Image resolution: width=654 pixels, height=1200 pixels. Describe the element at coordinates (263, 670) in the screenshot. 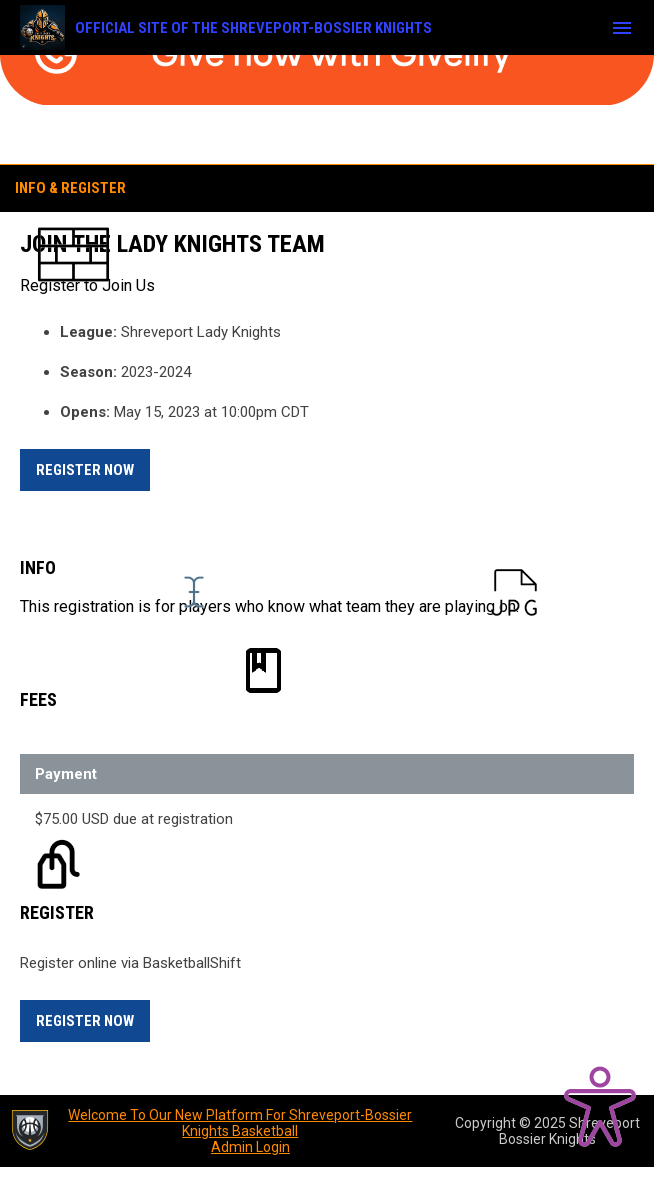

I see `access your classes or courses` at that location.